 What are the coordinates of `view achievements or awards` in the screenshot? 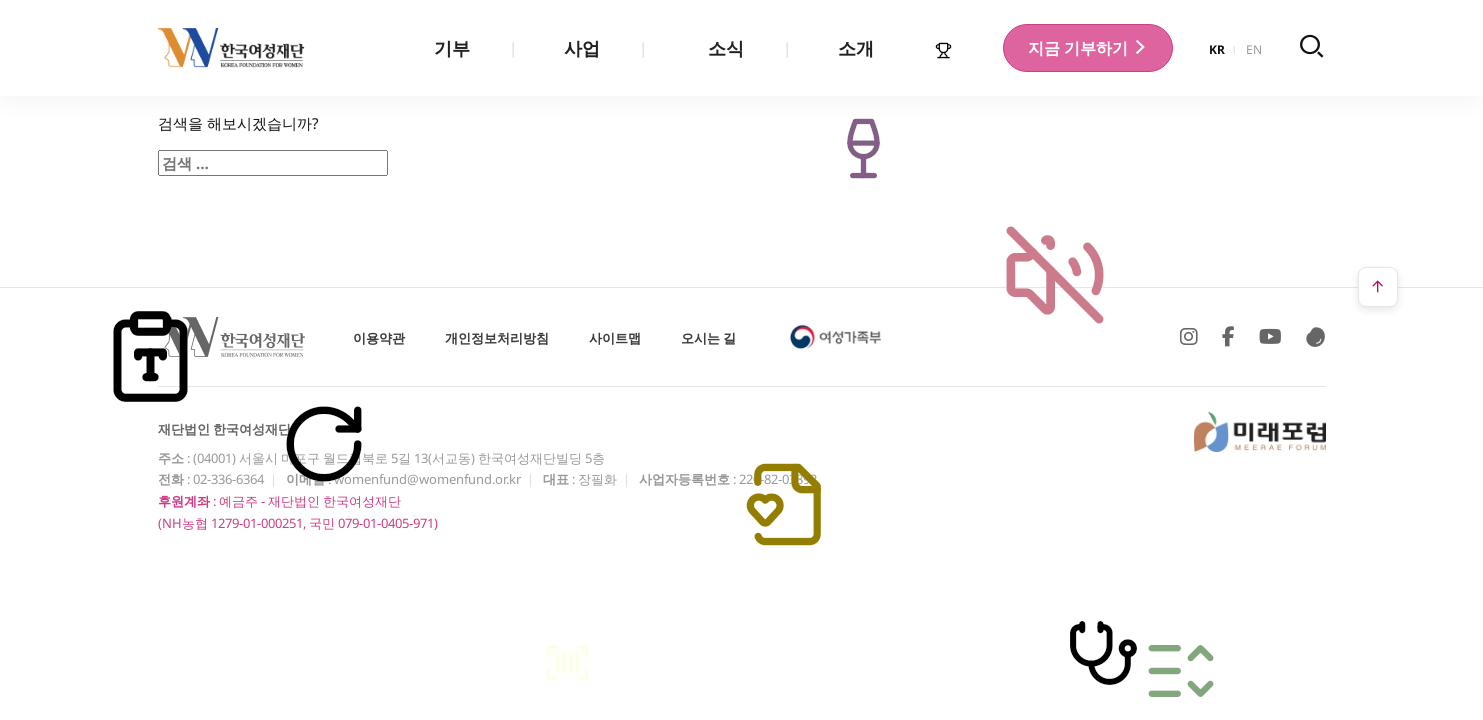 It's located at (943, 50).